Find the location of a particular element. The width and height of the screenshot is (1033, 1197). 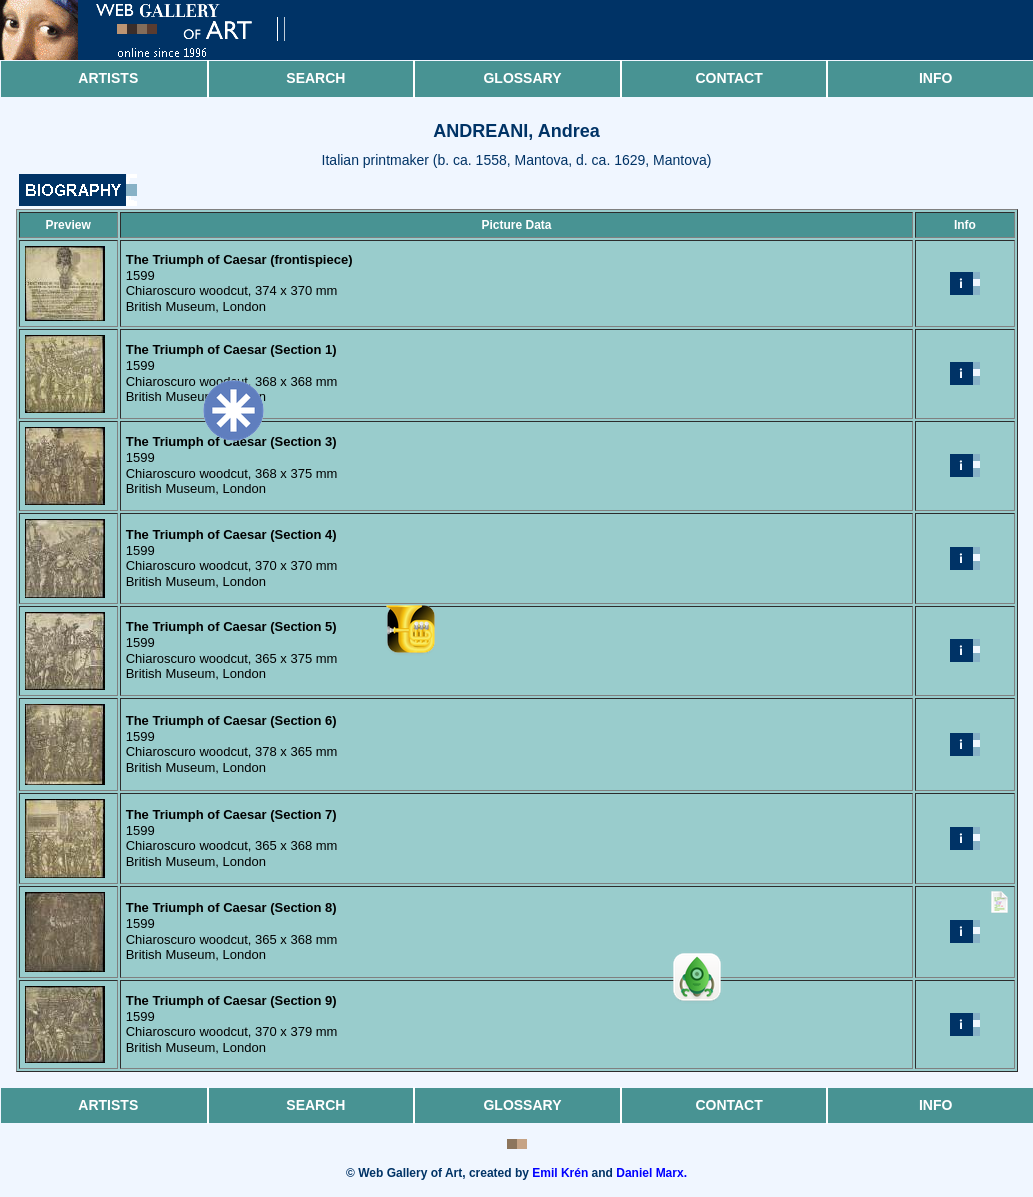

open Robo 3T MongoDB database management app is located at coordinates (697, 977).